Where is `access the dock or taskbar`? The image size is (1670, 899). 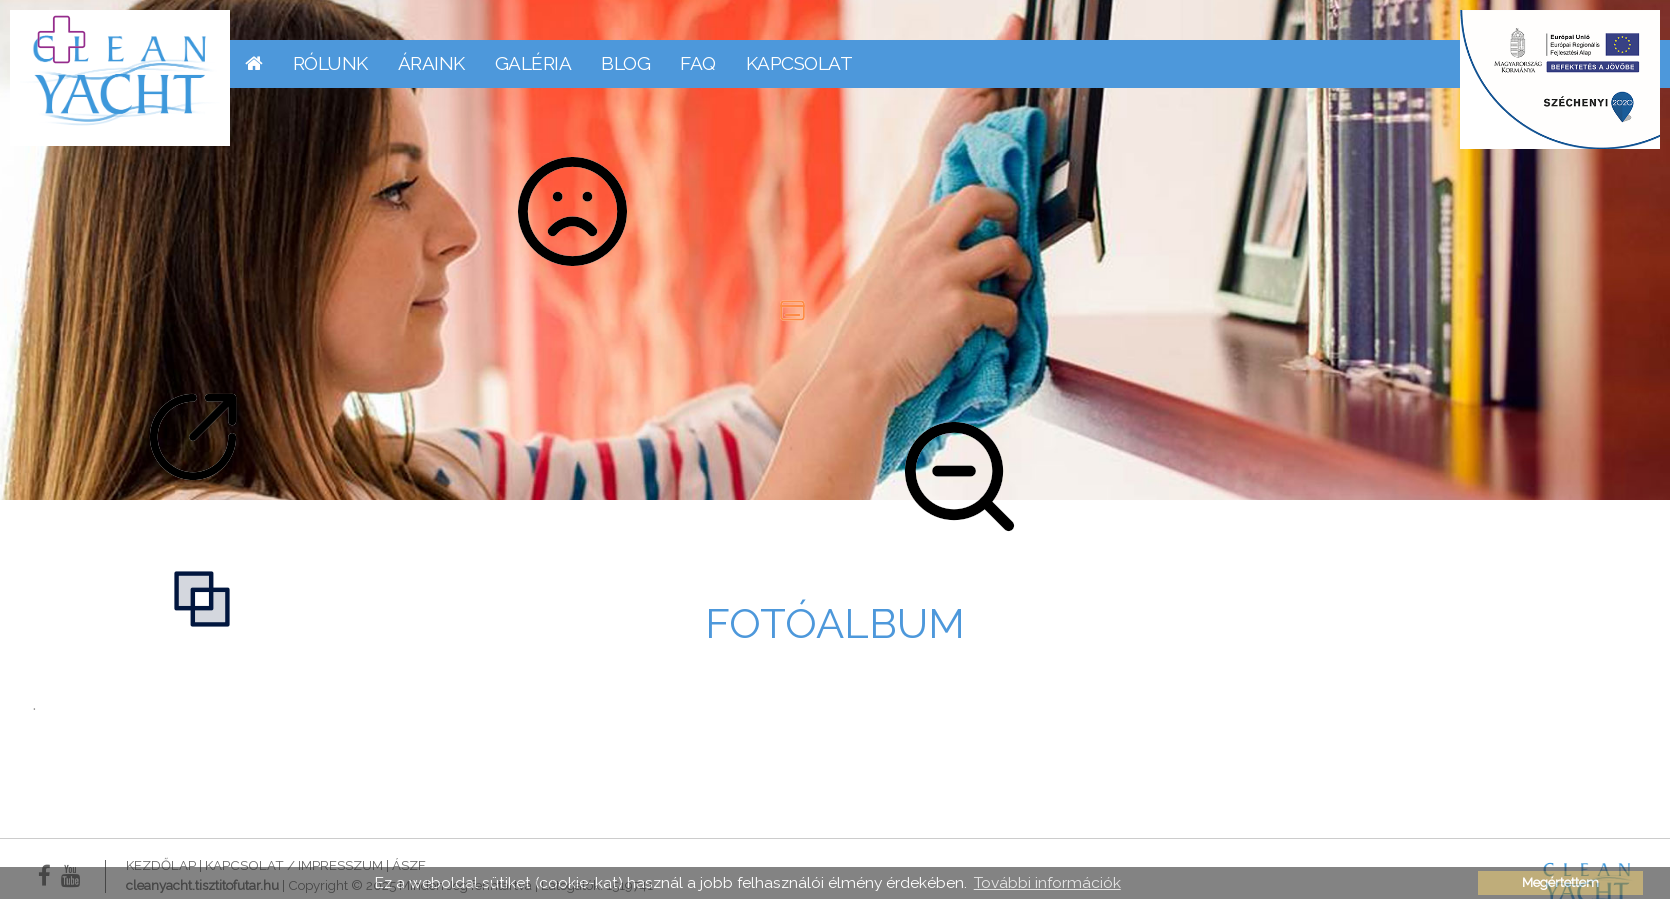 access the dock or taskbar is located at coordinates (792, 310).